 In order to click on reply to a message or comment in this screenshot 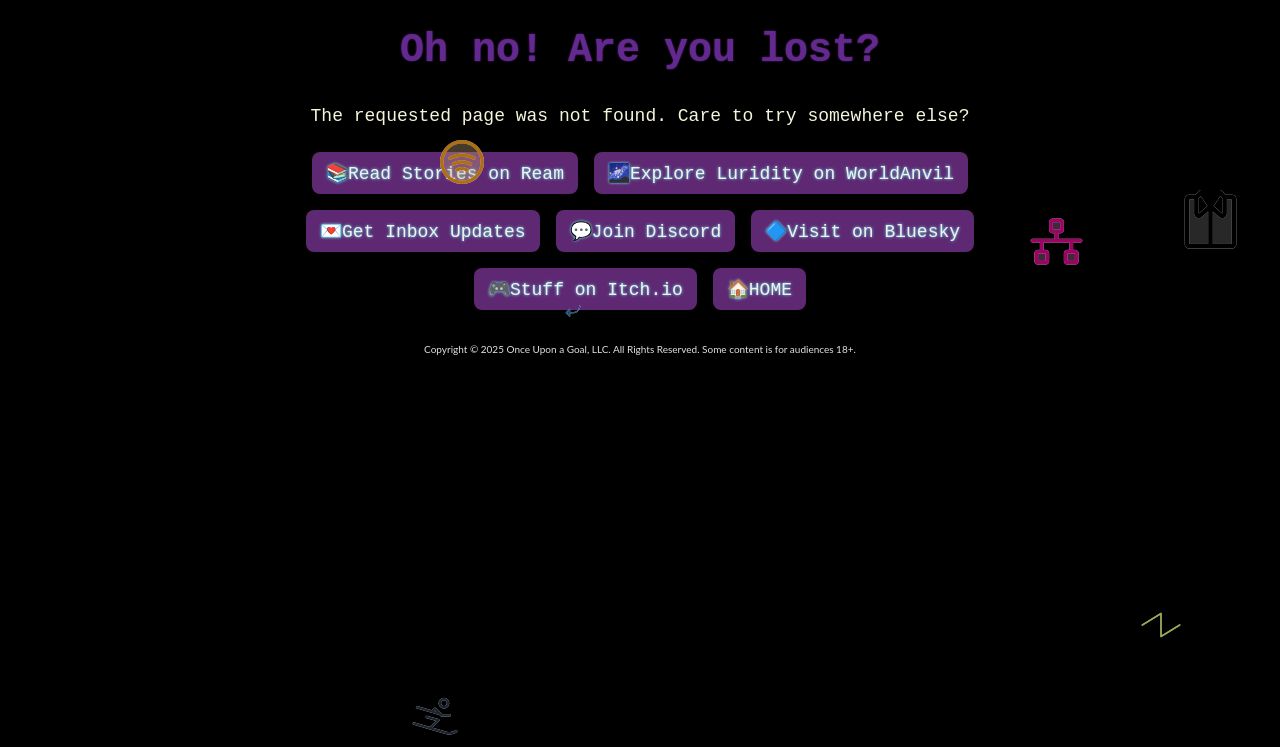, I will do `click(573, 311)`.